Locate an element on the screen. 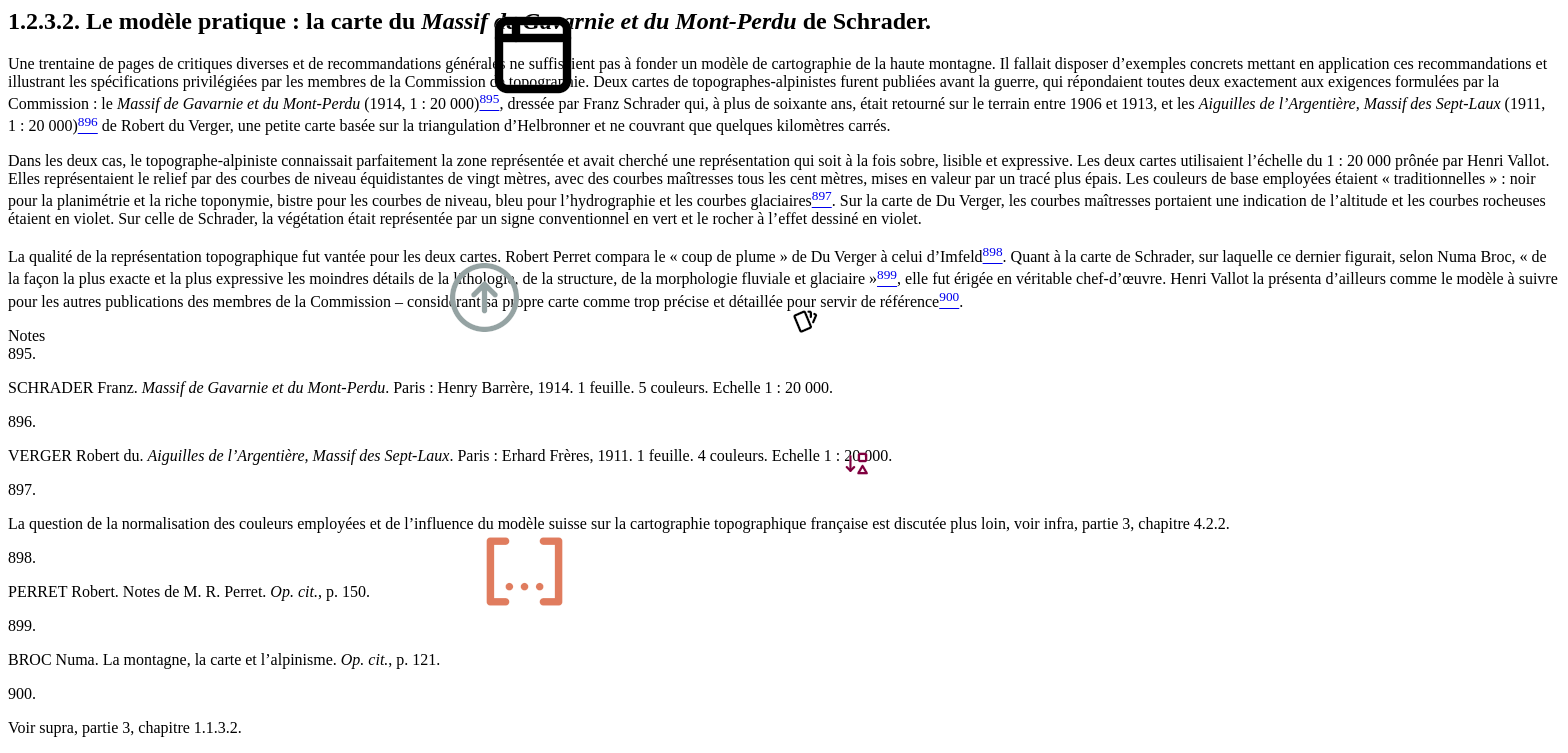 The image size is (1568, 753). contains or groups related content is located at coordinates (524, 571).